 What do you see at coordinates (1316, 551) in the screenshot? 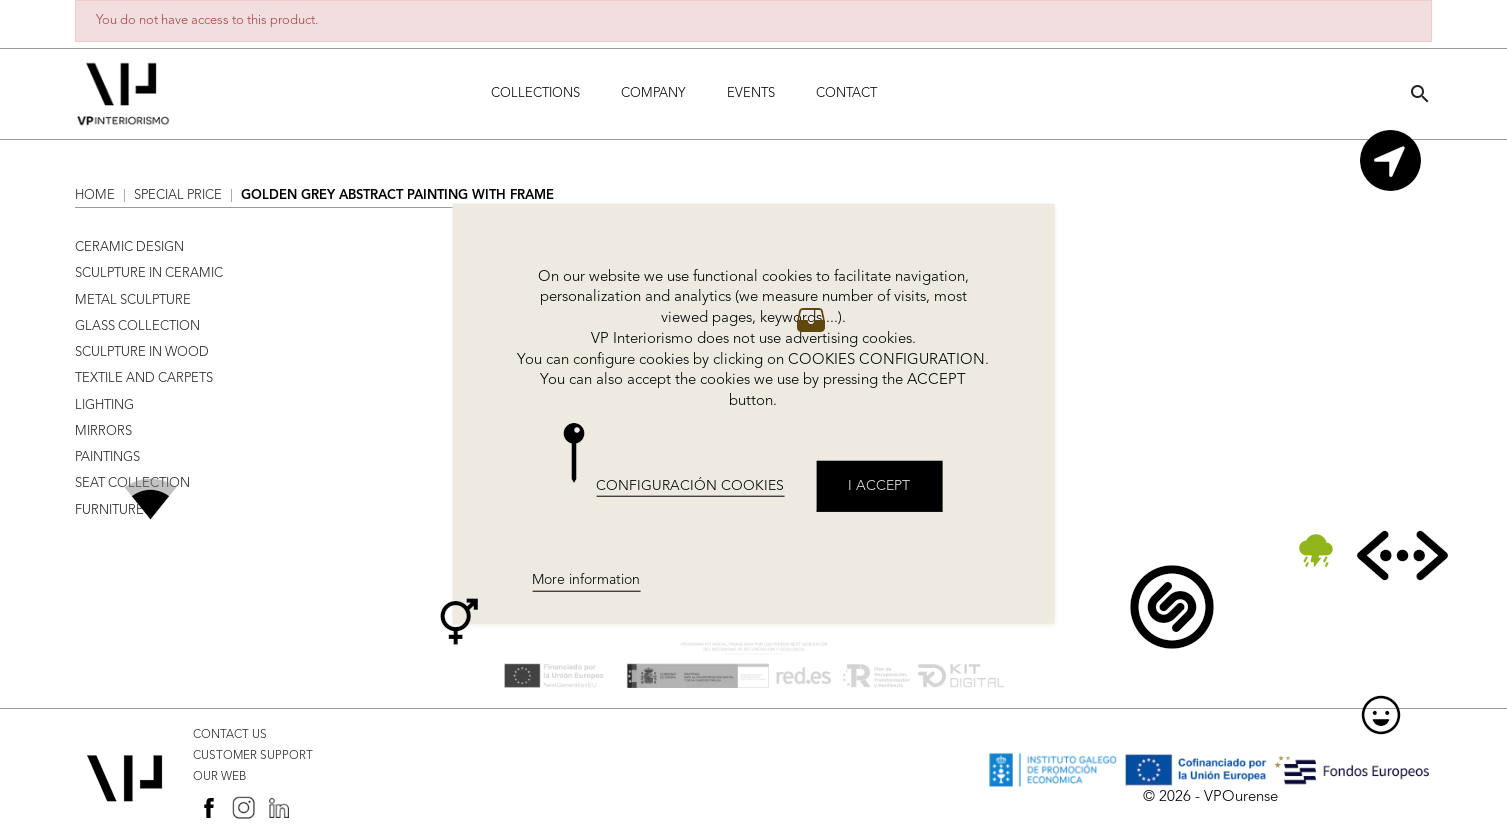
I see `indicates thunderstorm weather conditions` at bounding box center [1316, 551].